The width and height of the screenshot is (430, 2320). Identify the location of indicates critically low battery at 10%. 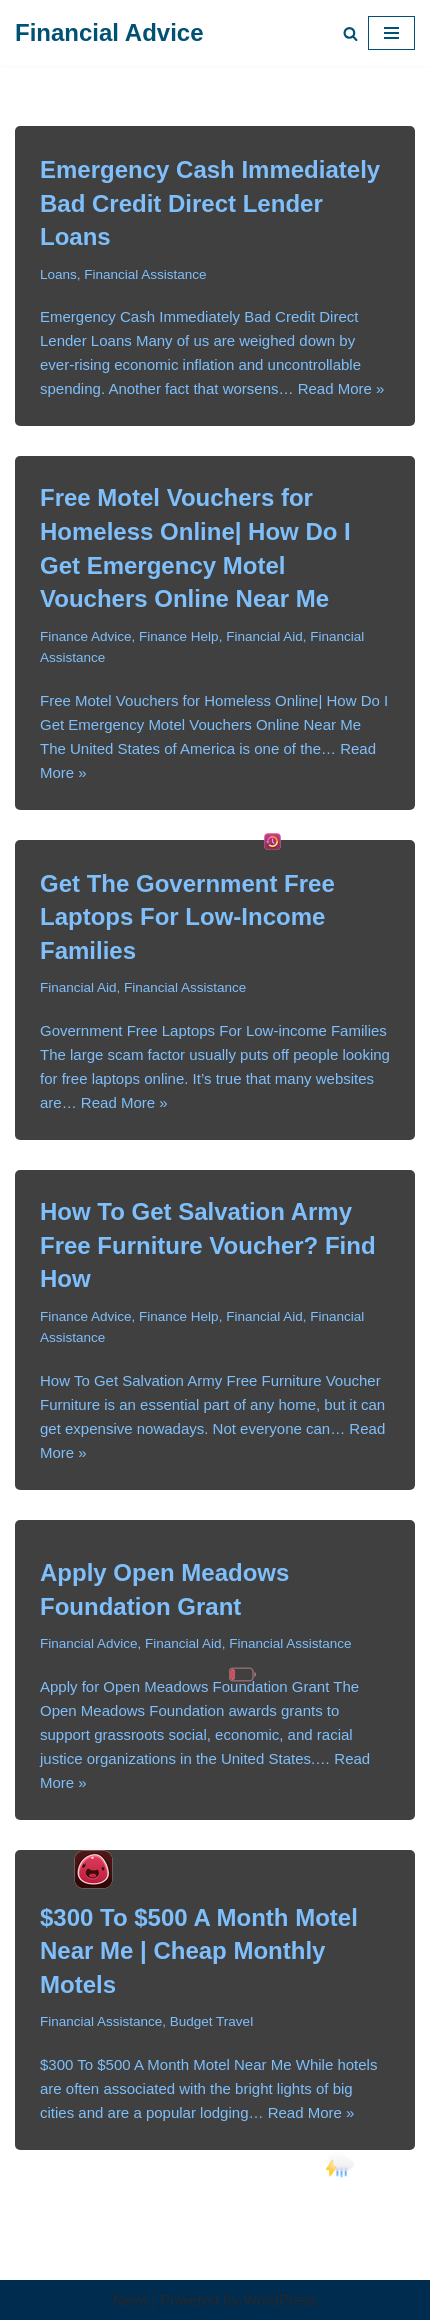
(242, 1674).